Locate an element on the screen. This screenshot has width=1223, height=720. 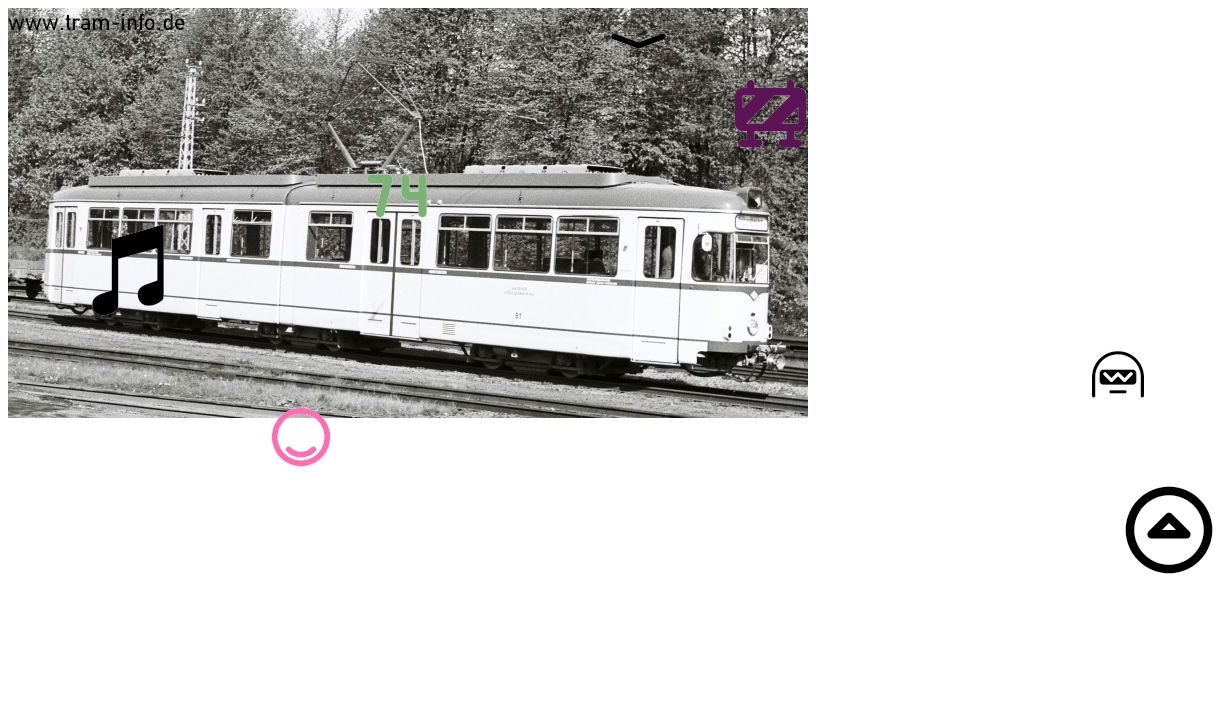
access music library or player is located at coordinates (128, 270).